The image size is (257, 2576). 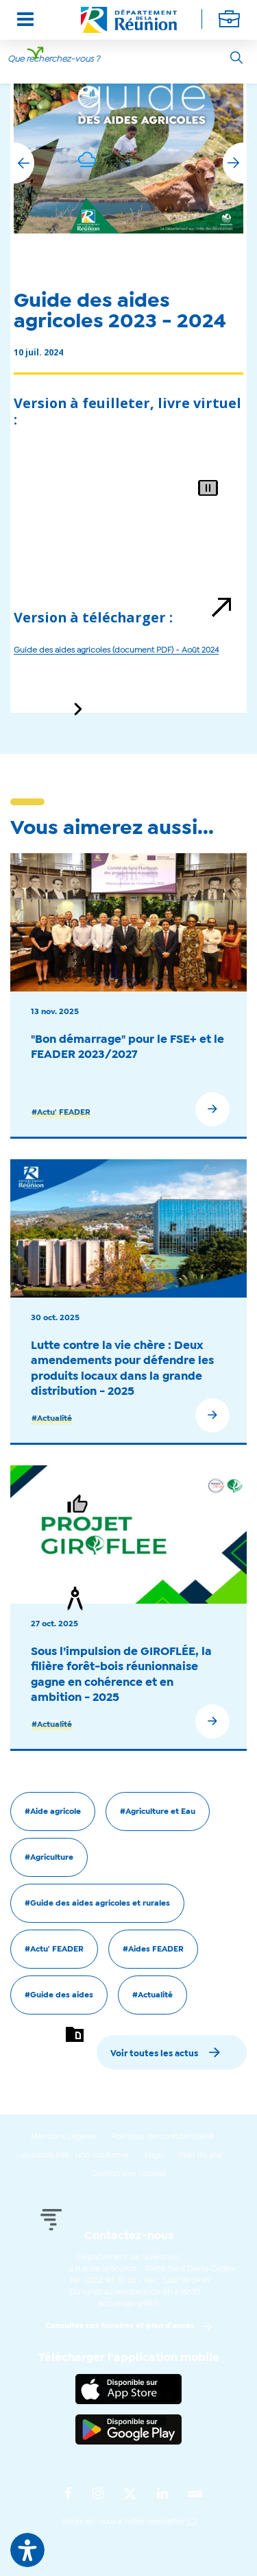 What do you see at coordinates (36, 53) in the screenshot?
I see `redirect or reroute content` at bounding box center [36, 53].